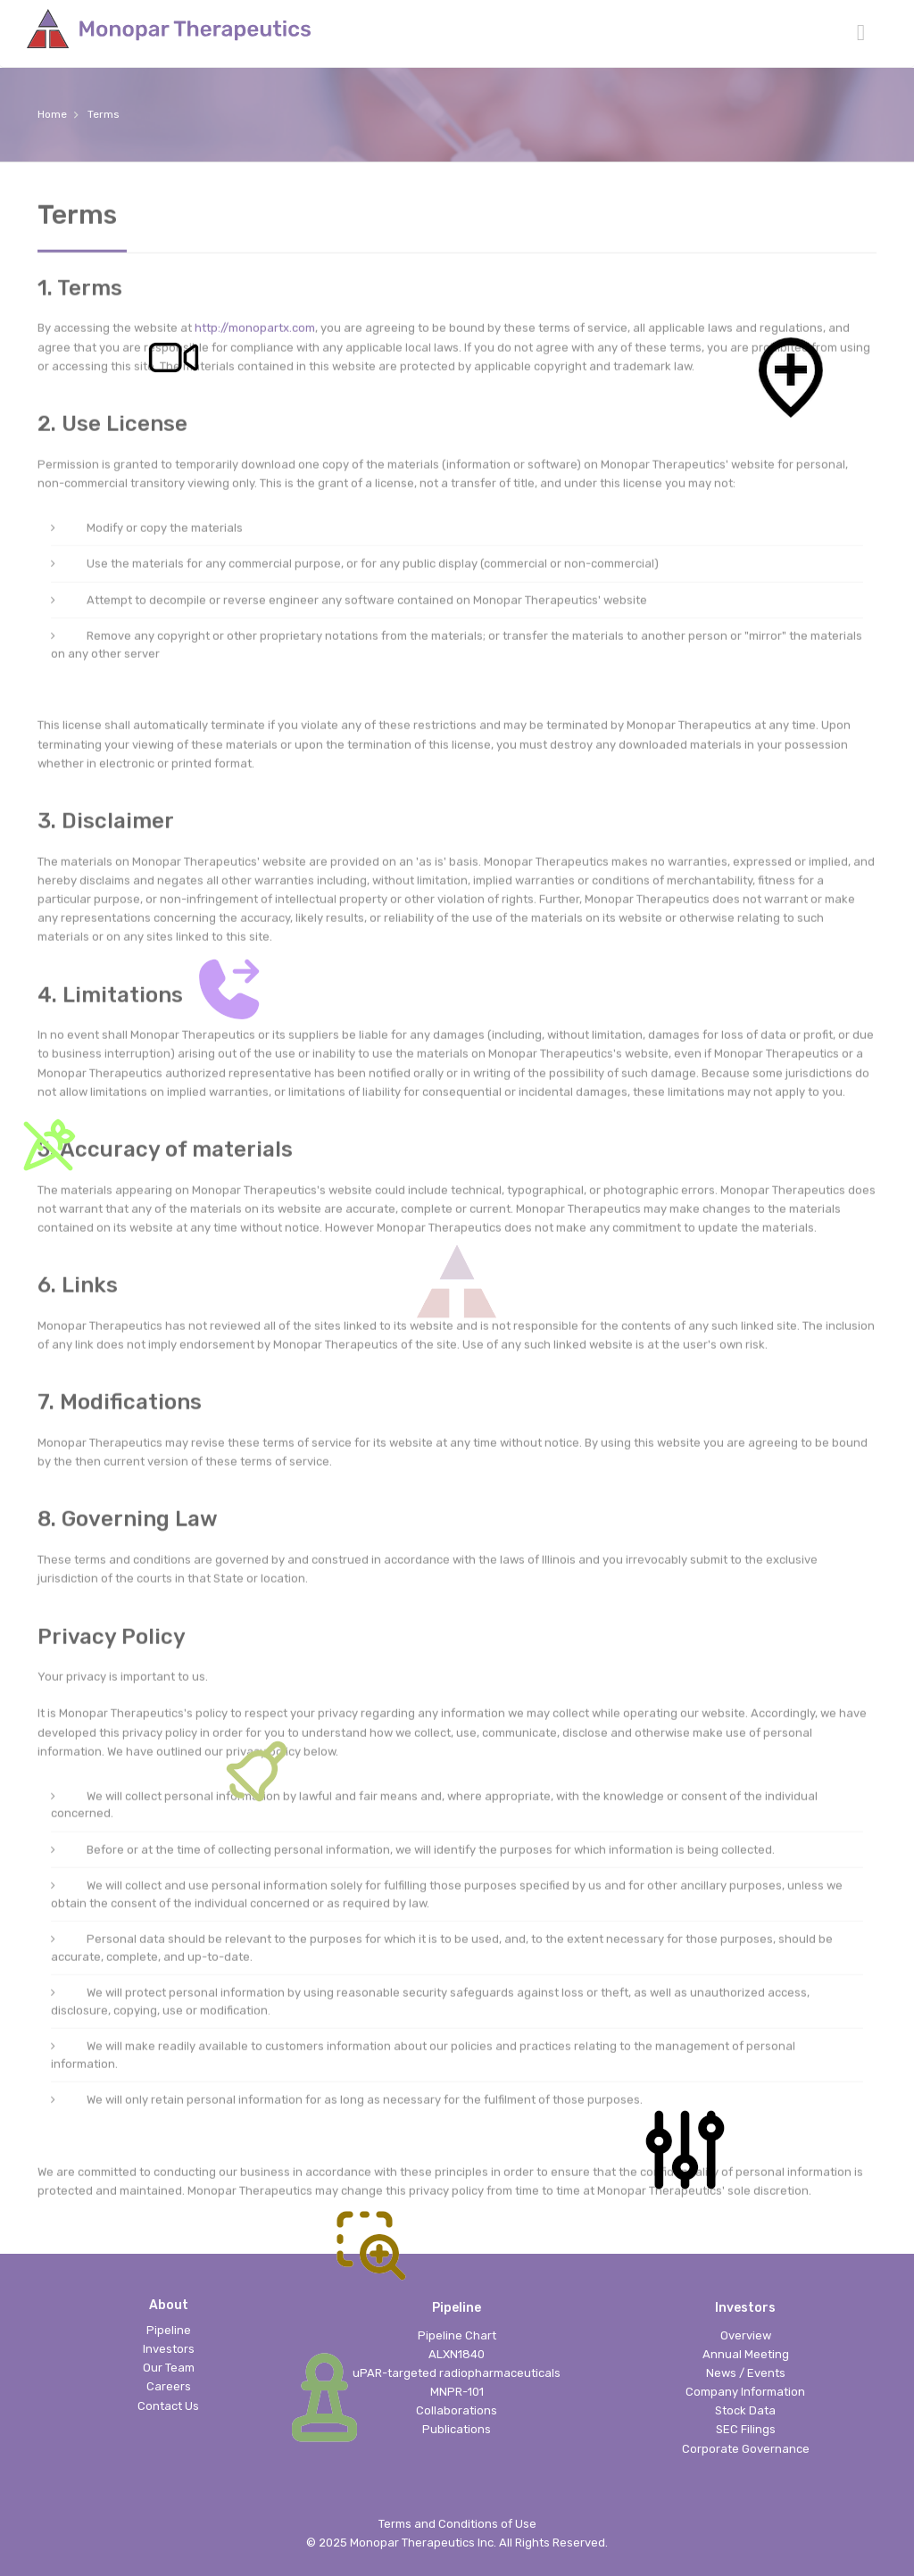 This screenshot has width=914, height=2576. I want to click on disable vegetable or vegan filter, so click(48, 1146).